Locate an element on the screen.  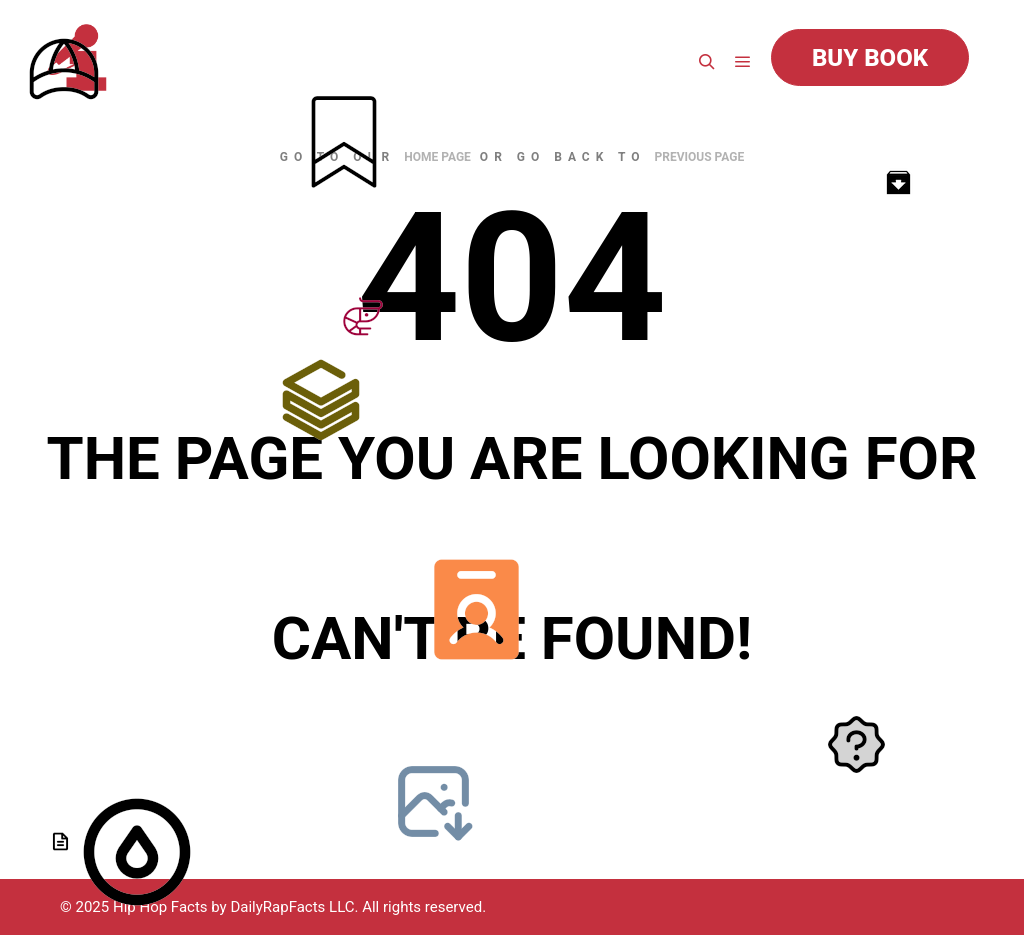
view your identification or profile badge is located at coordinates (476, 609).